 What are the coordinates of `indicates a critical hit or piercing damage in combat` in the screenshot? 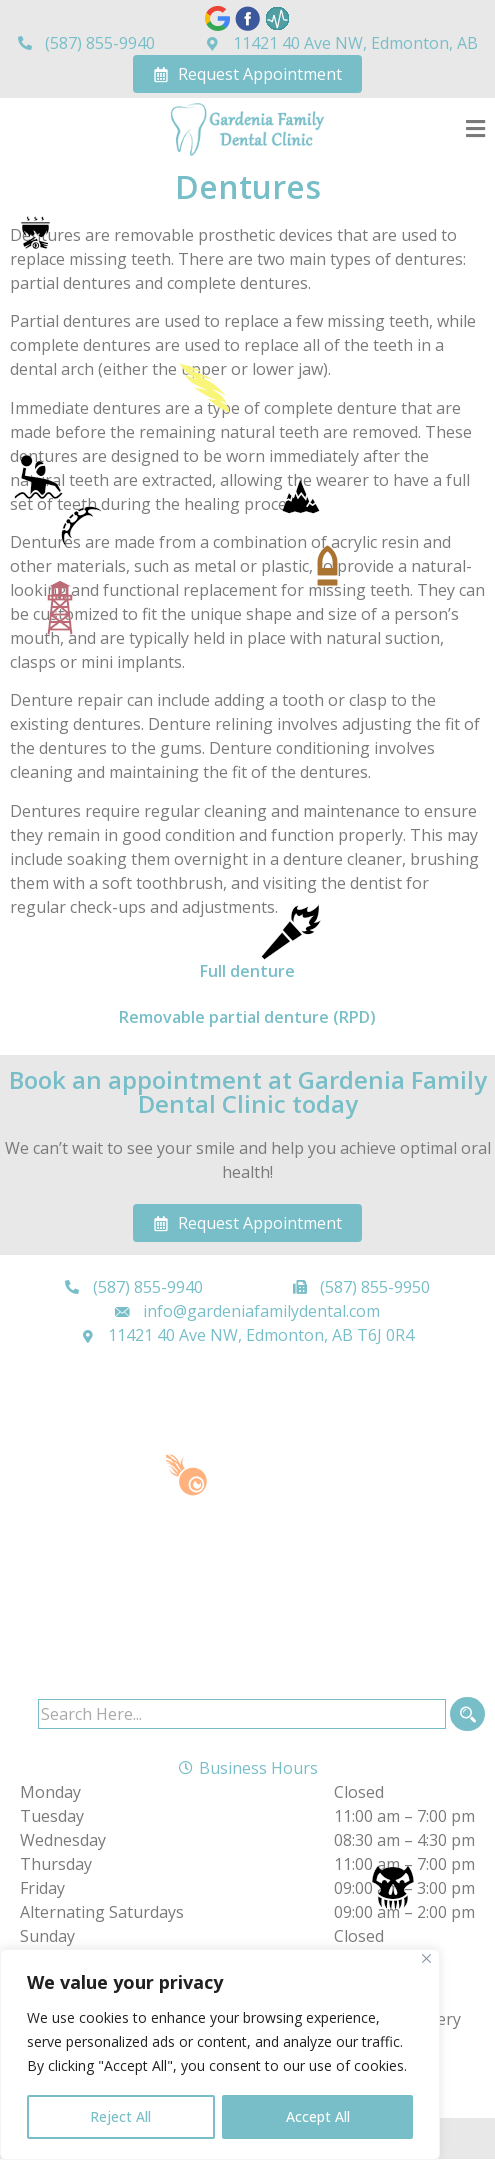 It's located at (204, 387).